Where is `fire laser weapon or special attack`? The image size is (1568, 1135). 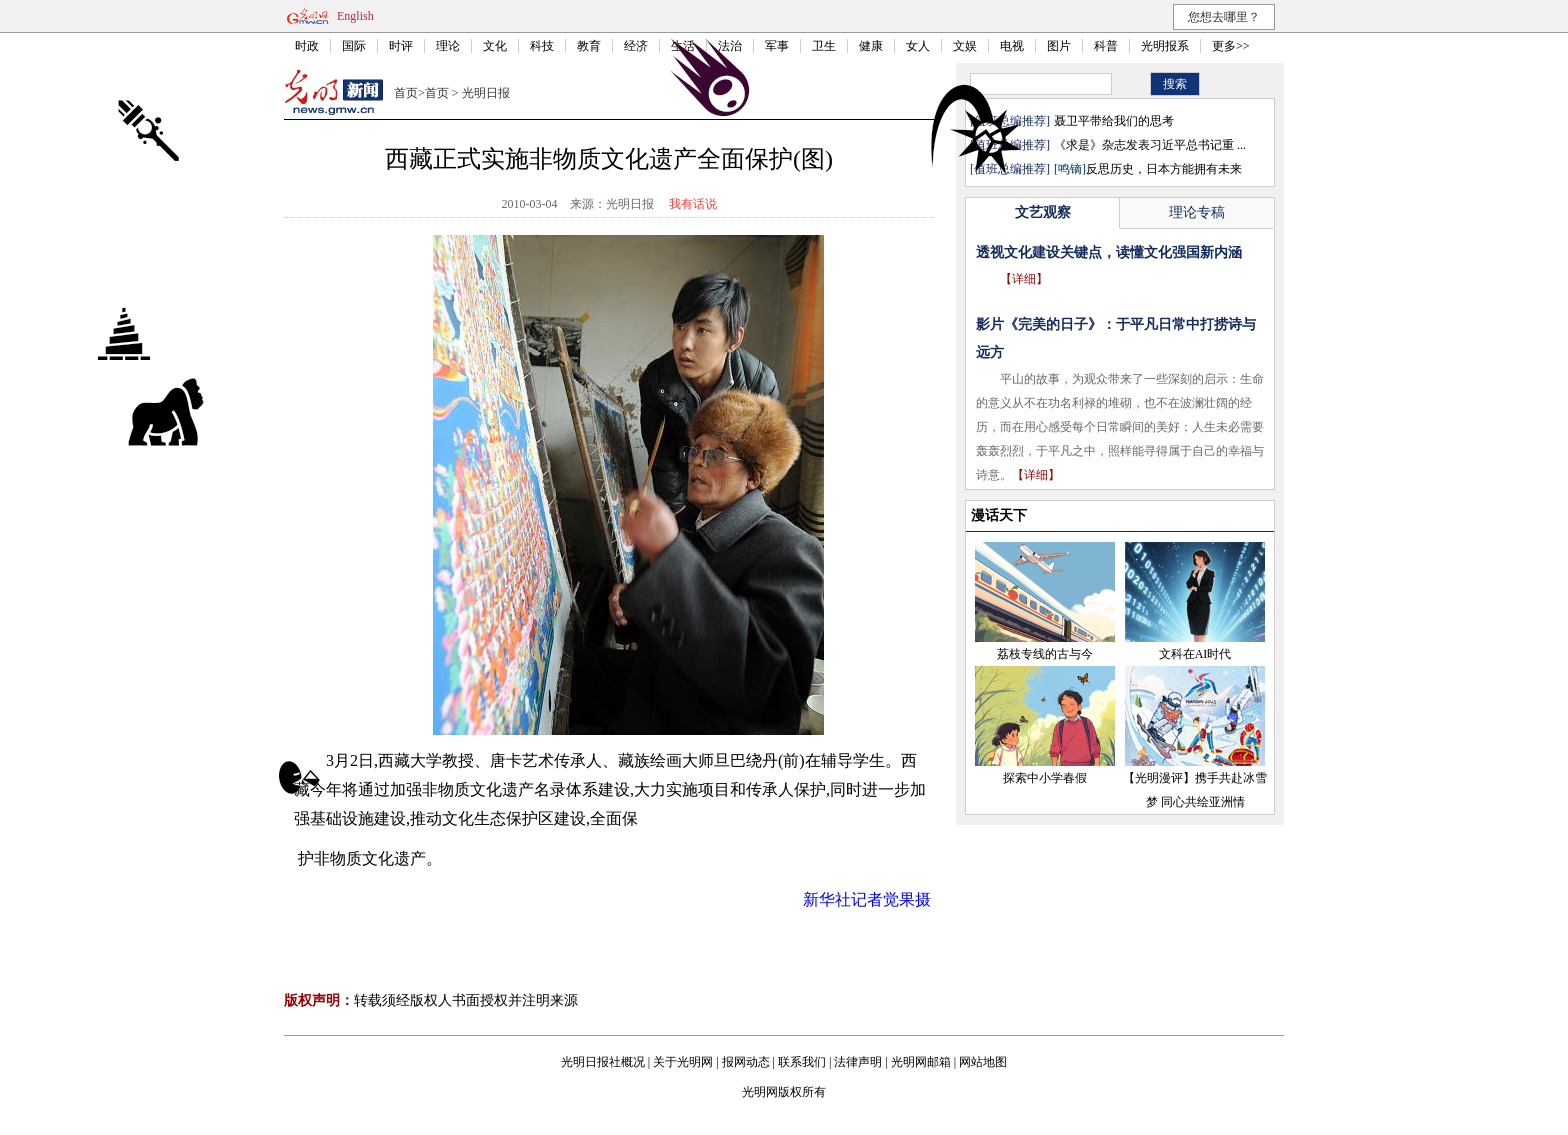 fire laser weapon or special attack is located at coordinates (148, 130).